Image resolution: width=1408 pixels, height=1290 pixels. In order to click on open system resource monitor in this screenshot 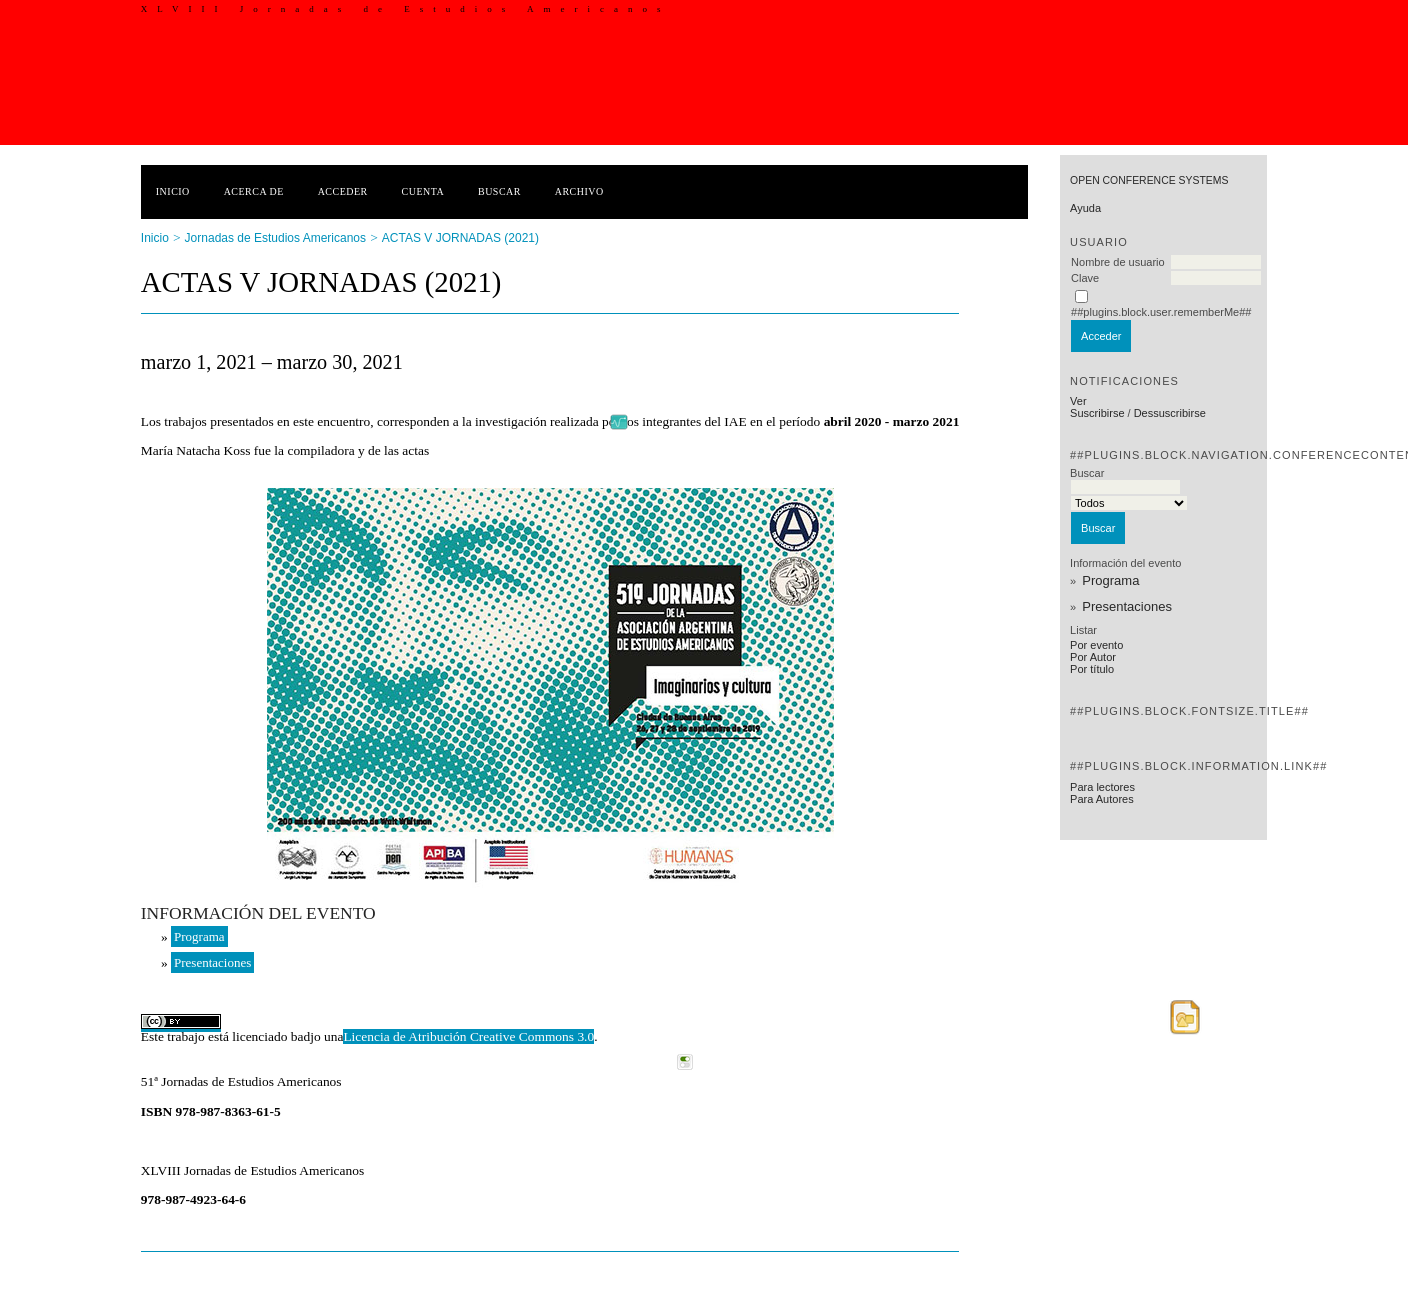, I will do `click(619, 422)`.